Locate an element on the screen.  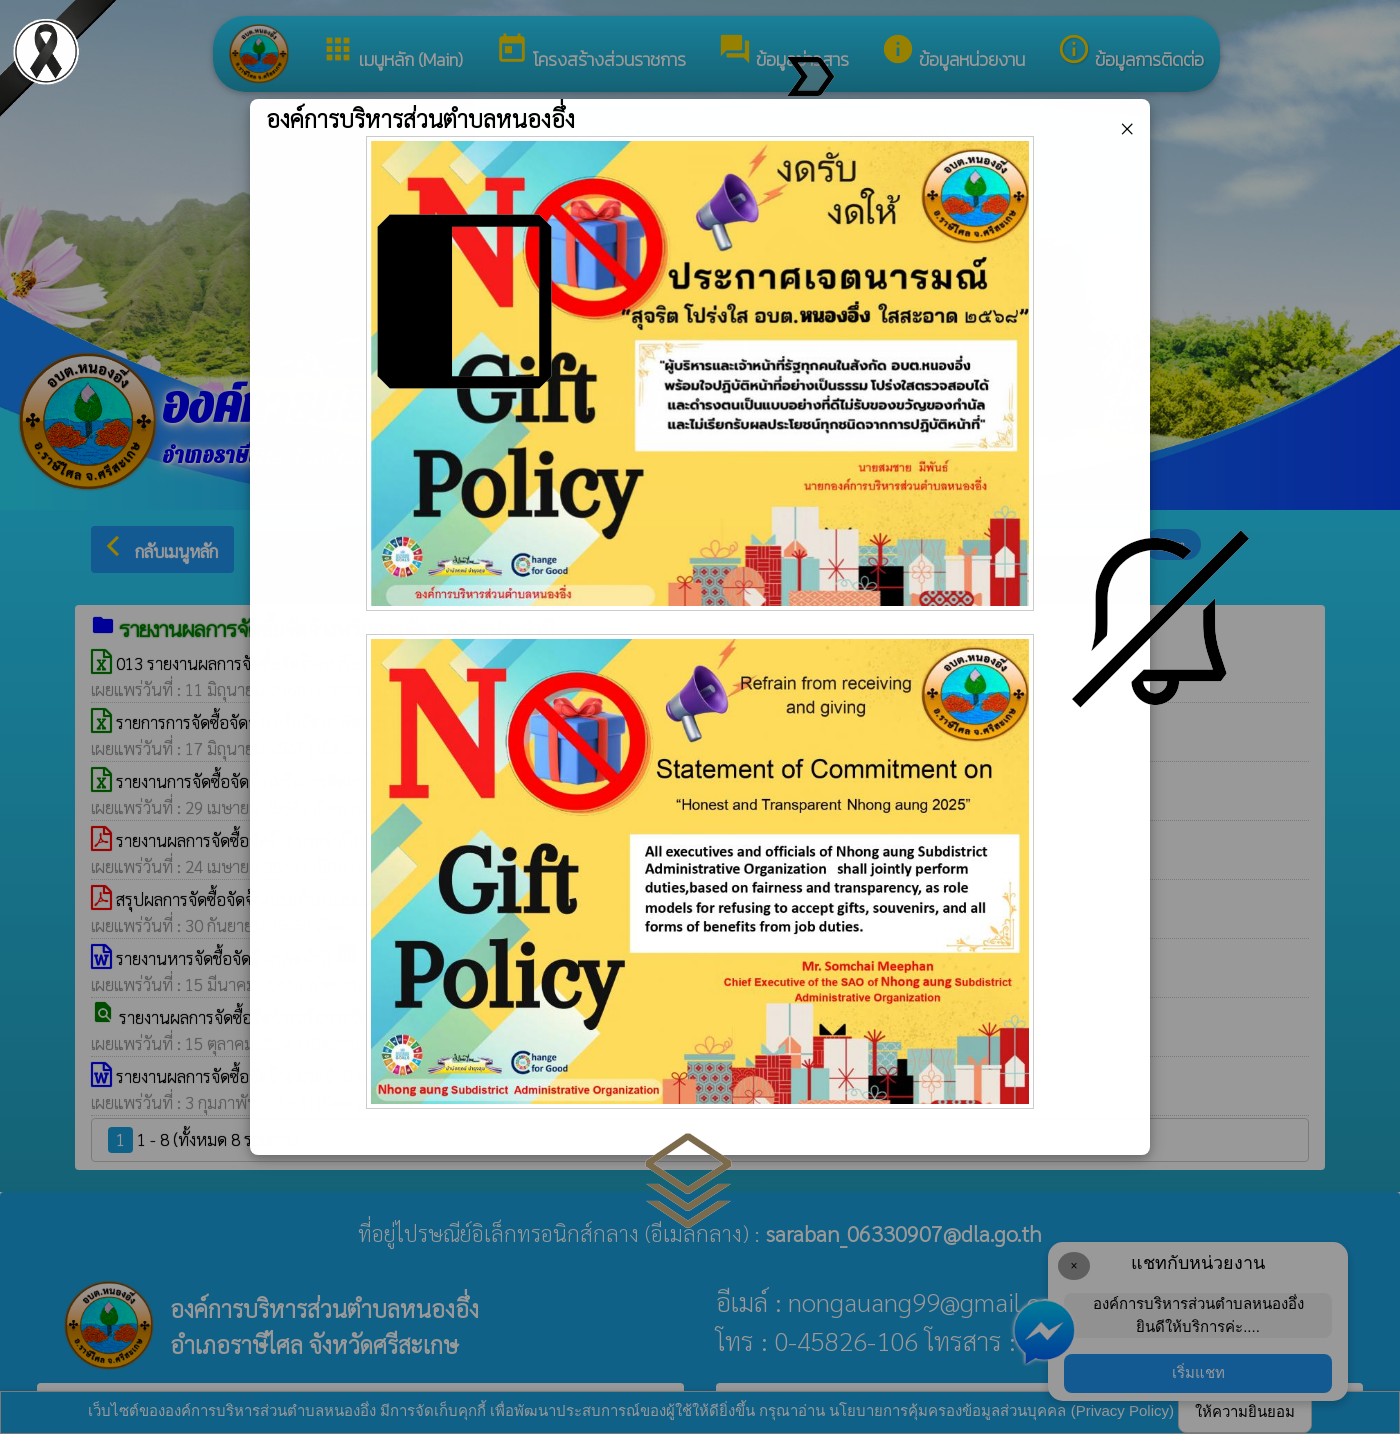
mute notifications is located at coordinates (1155, 621).